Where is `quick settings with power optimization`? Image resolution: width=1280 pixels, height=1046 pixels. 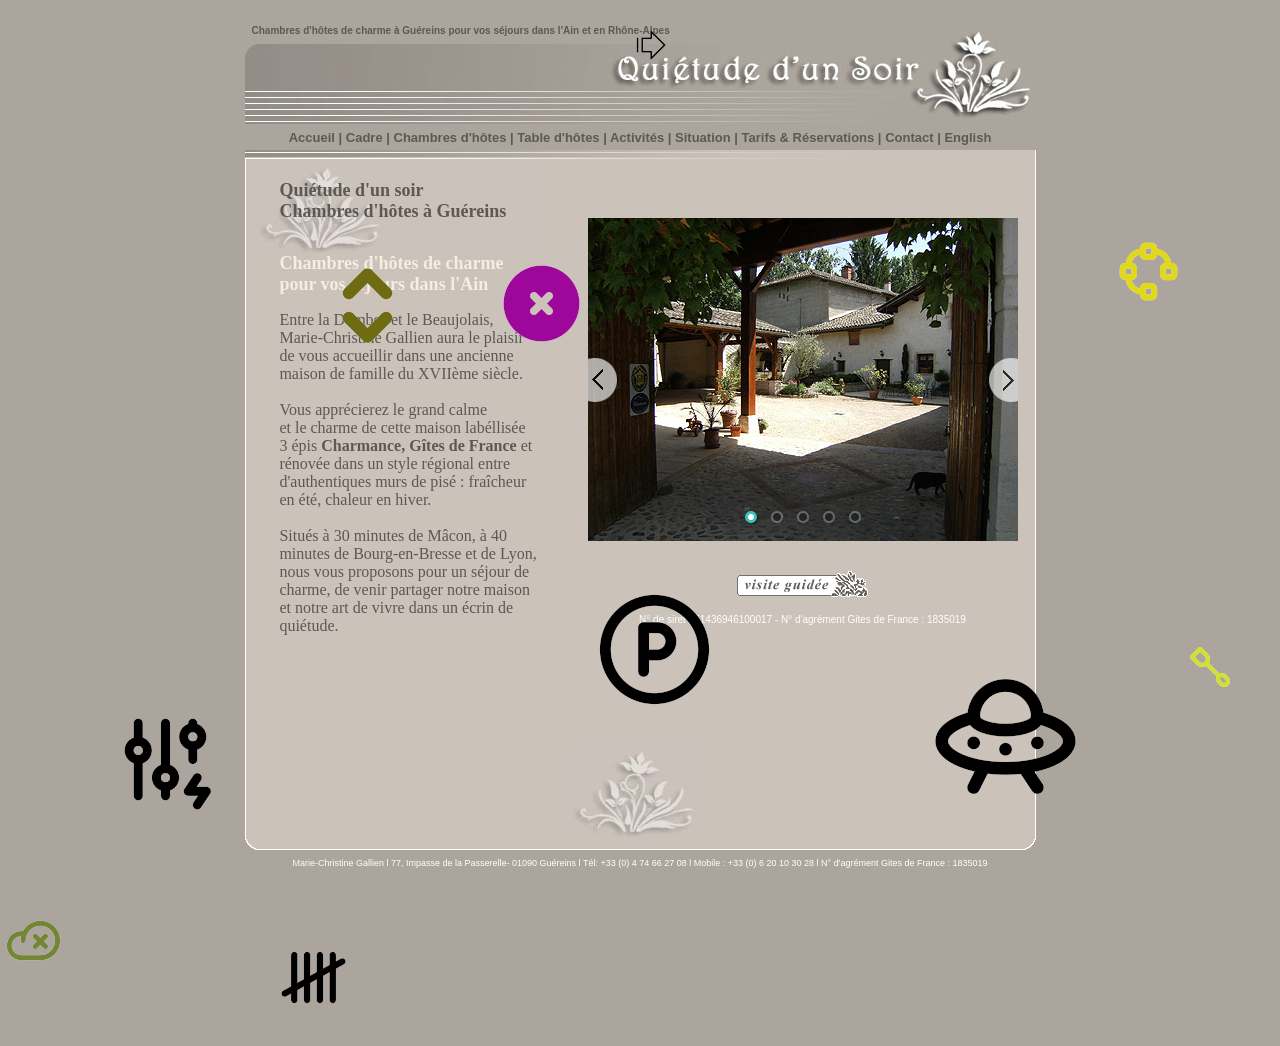 quick settings with power optimization is located at coordinates (165, 759).